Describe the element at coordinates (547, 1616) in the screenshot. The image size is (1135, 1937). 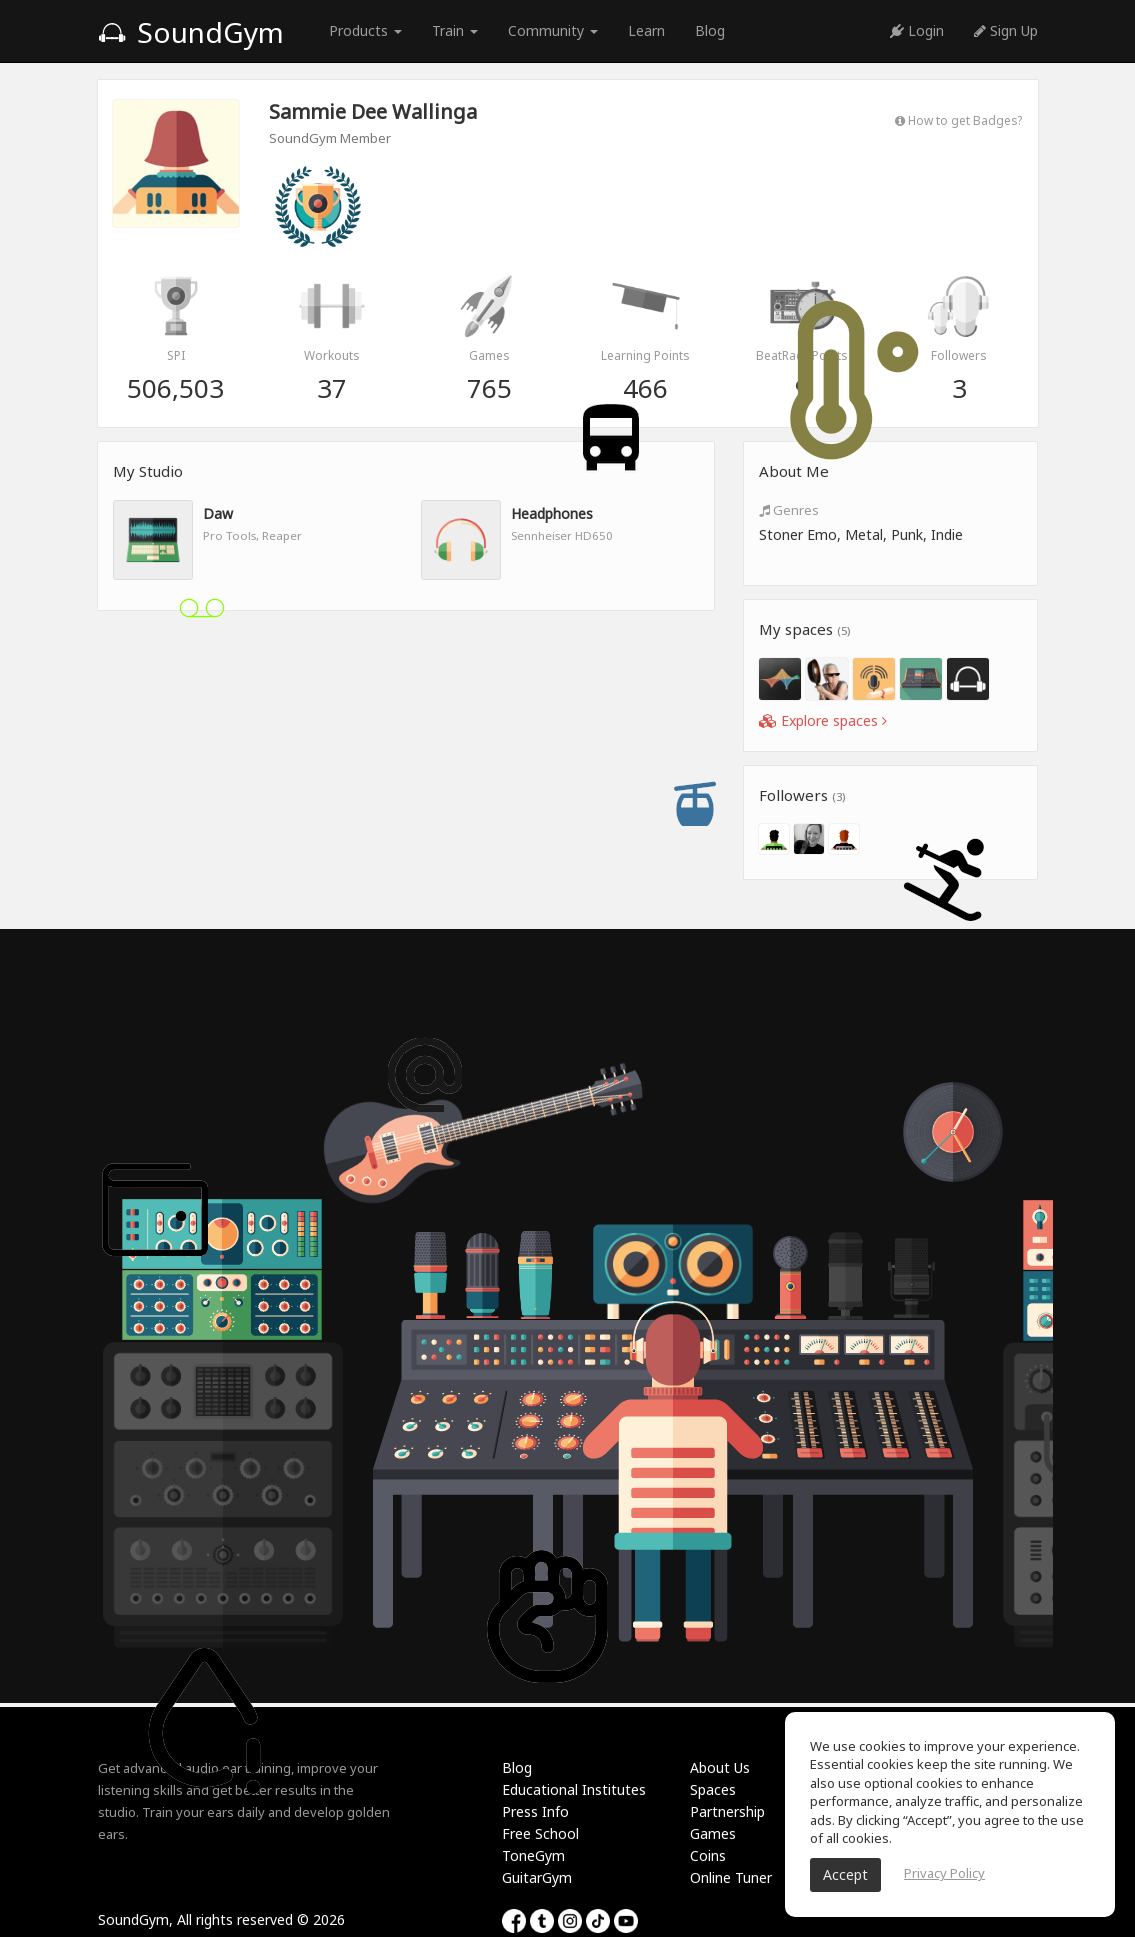
I see `indicate solidarity or support` at that location.